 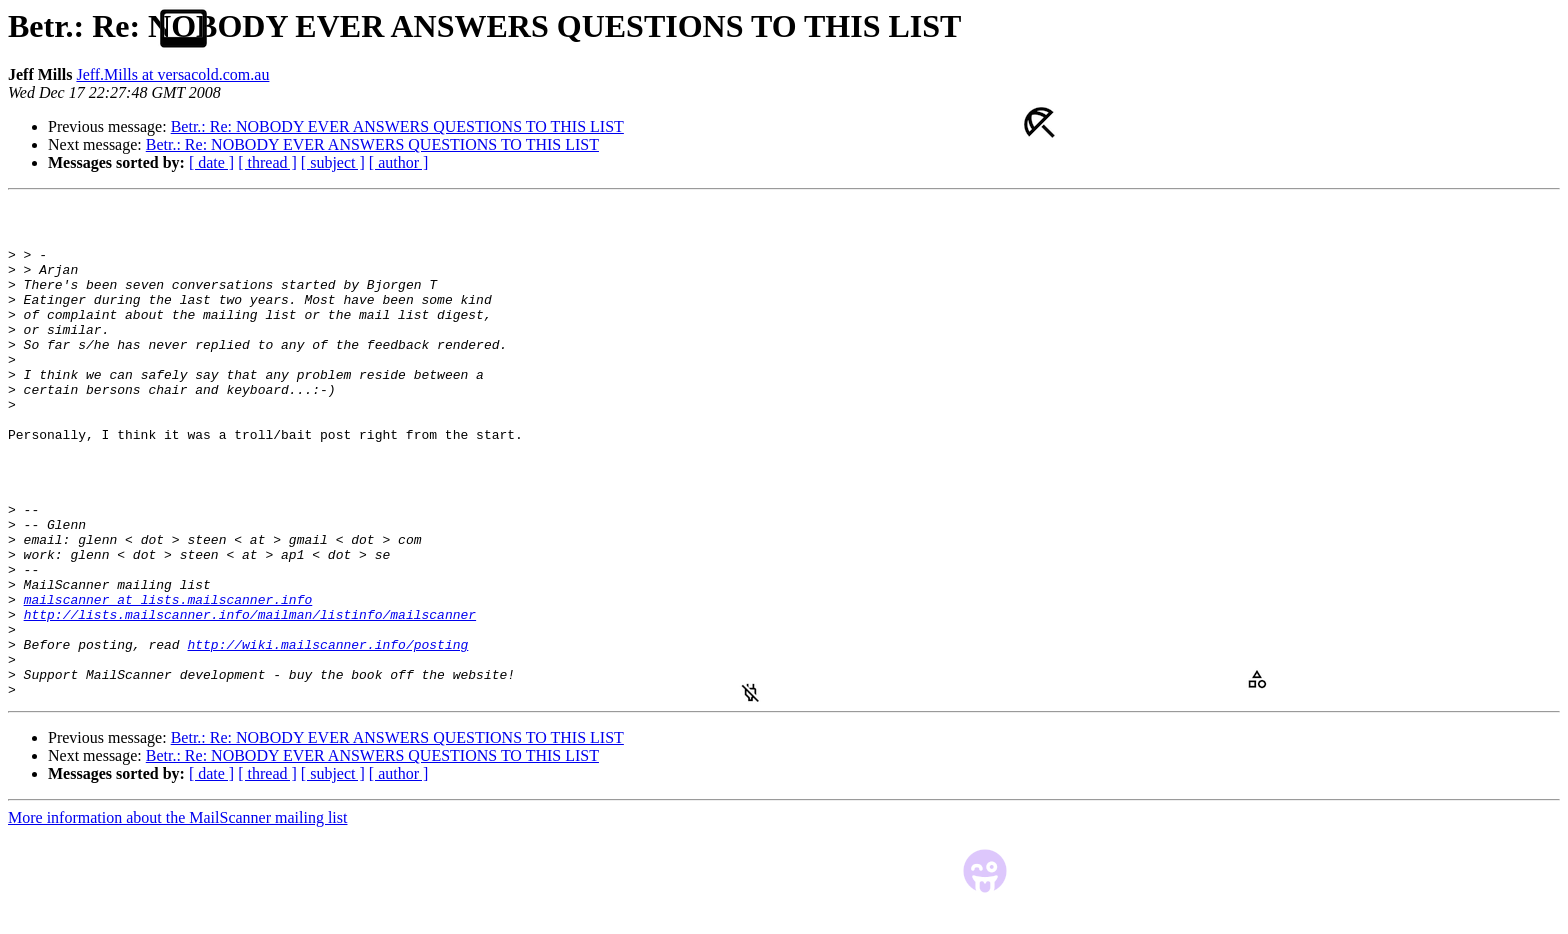 What do you see at coordinates (1257, 679) in the screenshot?
I see `browse or filter by category` at bounding box center [1257, 679].